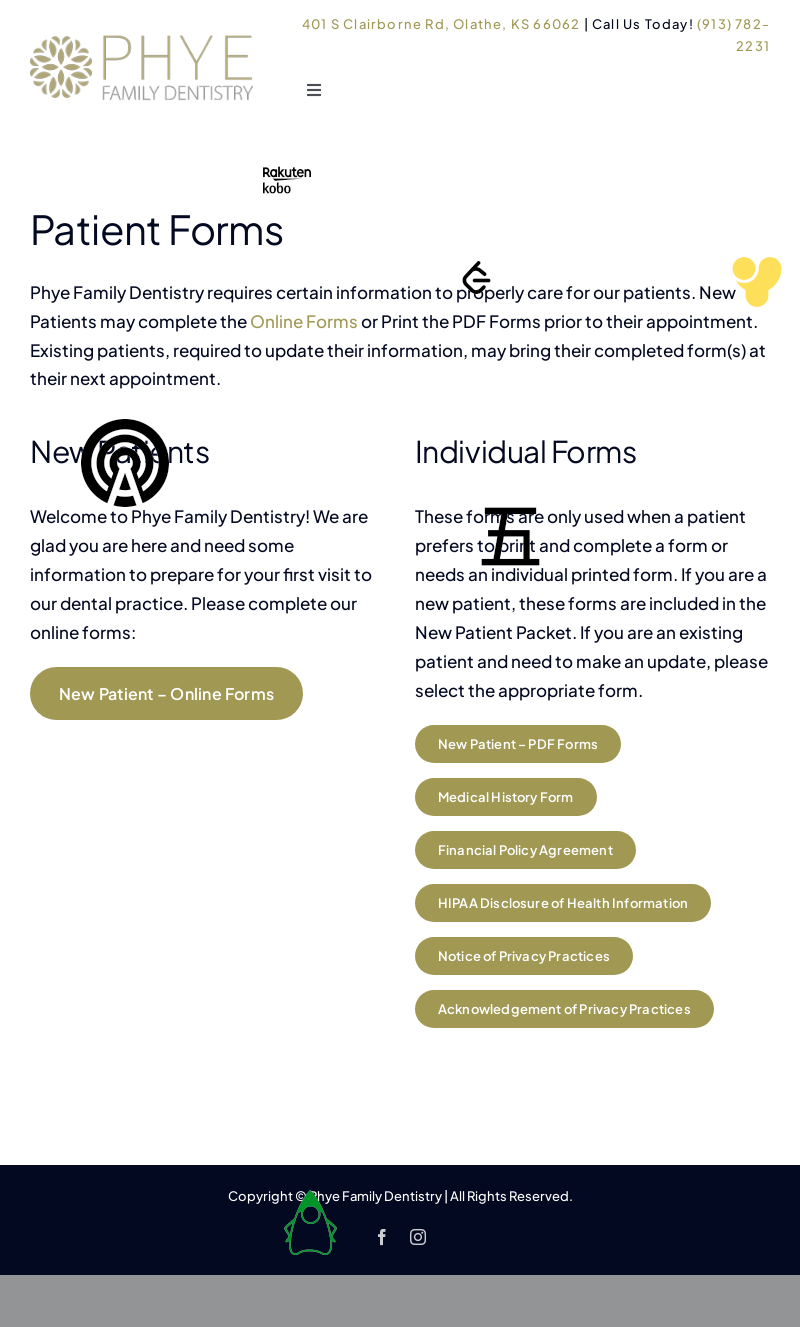 The width and height of the screenshot is (800, 1327). I want to click on switch to wubi input method, so click(510, 536).